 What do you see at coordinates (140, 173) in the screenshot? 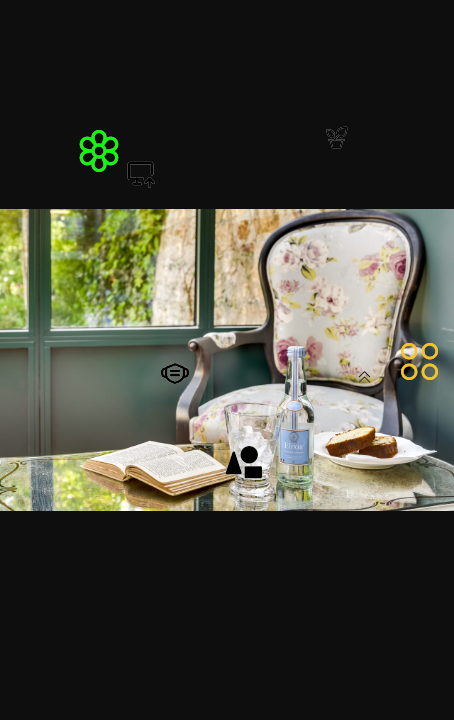
I see `upload content to desktop` at bounding box center [140, 173].